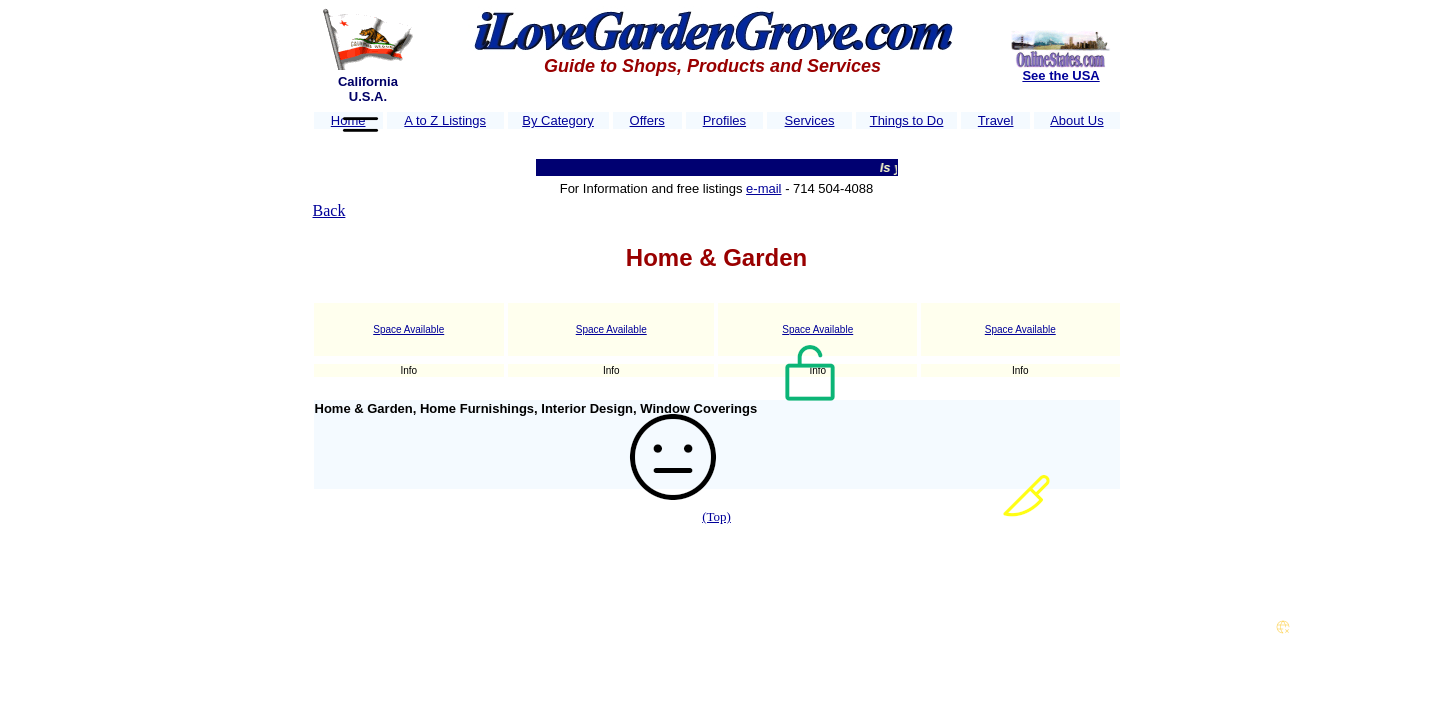  What do you see at coordinates (360, 124) in the screenshot?
I see `indicates equal value or comparison` at bounding box center [360, 124].